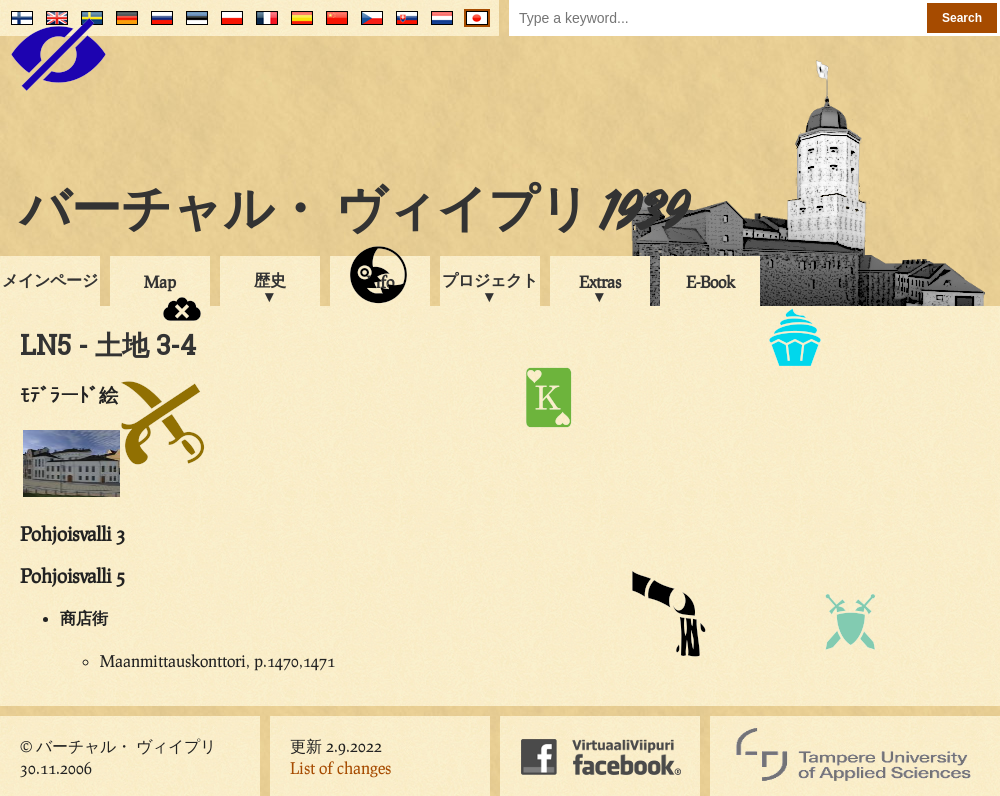  I want to click on toggle dark mode or night theme, so click(378, 274).